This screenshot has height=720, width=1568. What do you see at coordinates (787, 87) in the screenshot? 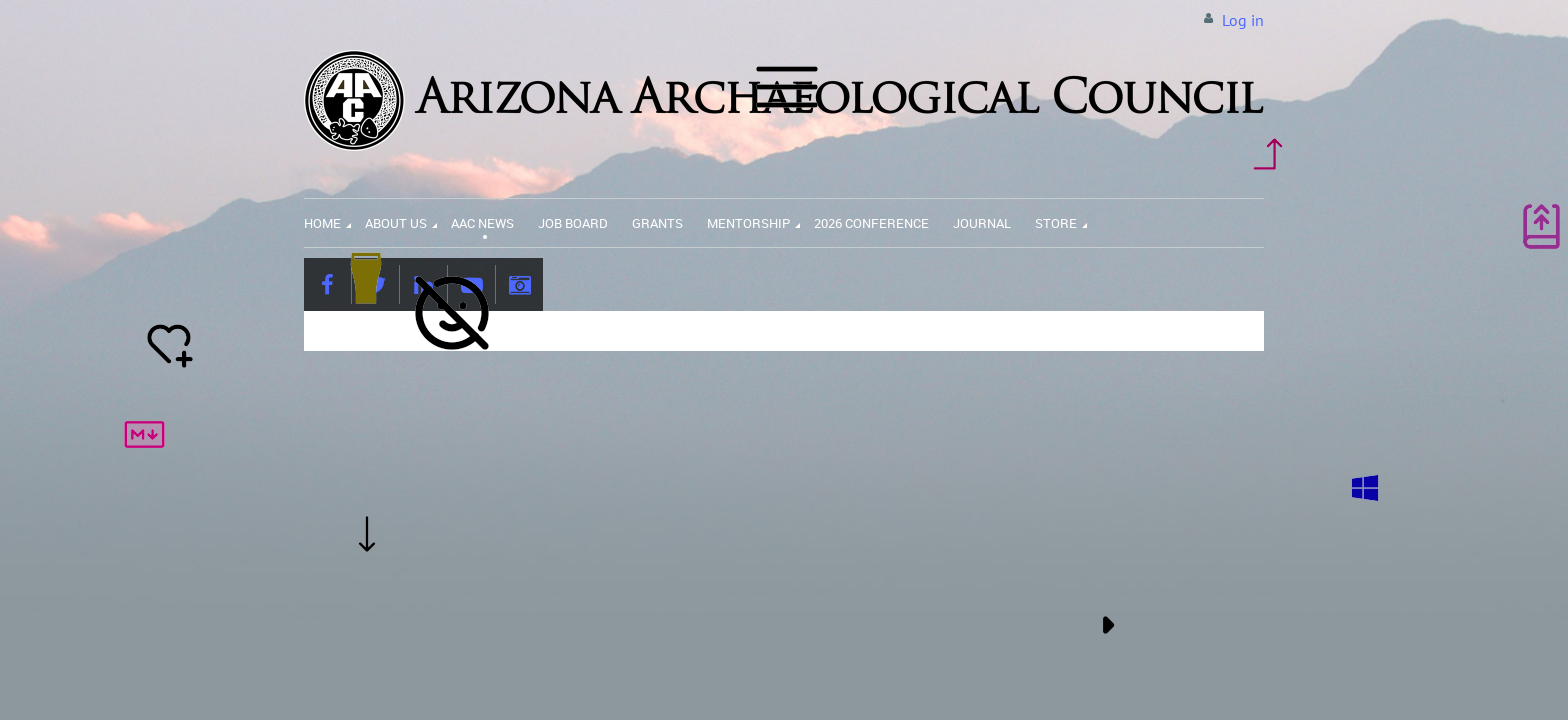
I see `open navigation menu` at bounding box center [787, 87].